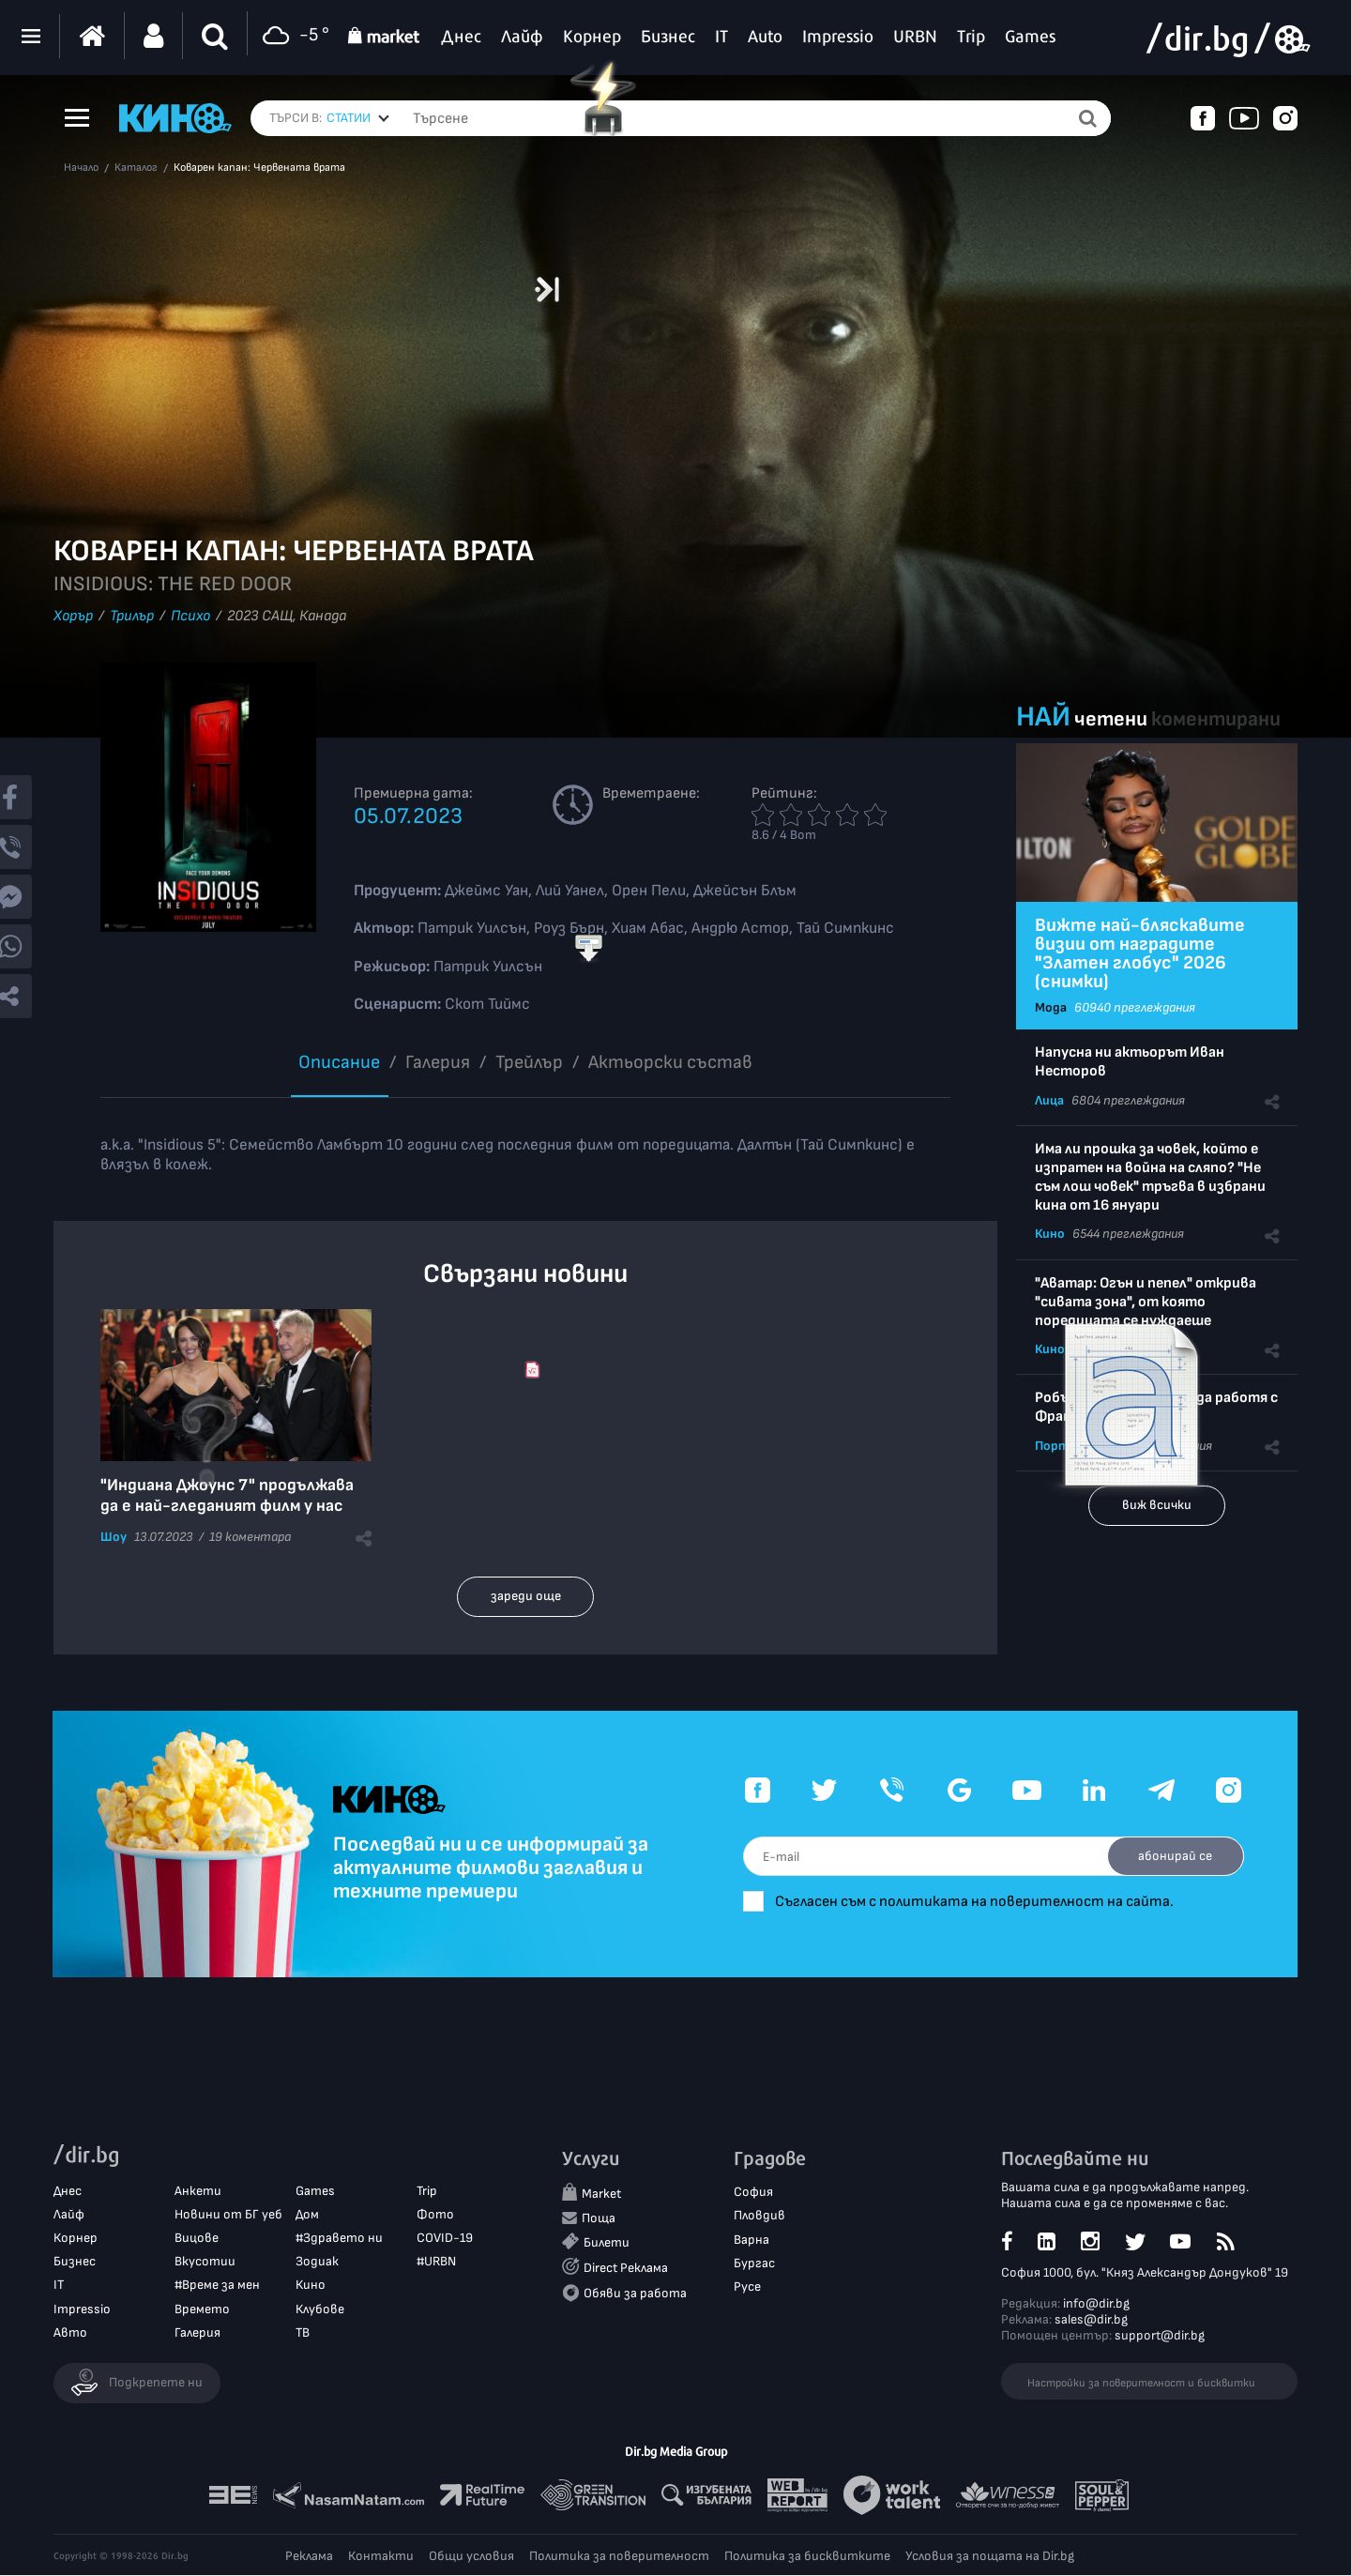  What do you see at coordinates (1134, 1405) in the screenshot?
I see `a font file type indicator` at bounding box center [1134, 1405].